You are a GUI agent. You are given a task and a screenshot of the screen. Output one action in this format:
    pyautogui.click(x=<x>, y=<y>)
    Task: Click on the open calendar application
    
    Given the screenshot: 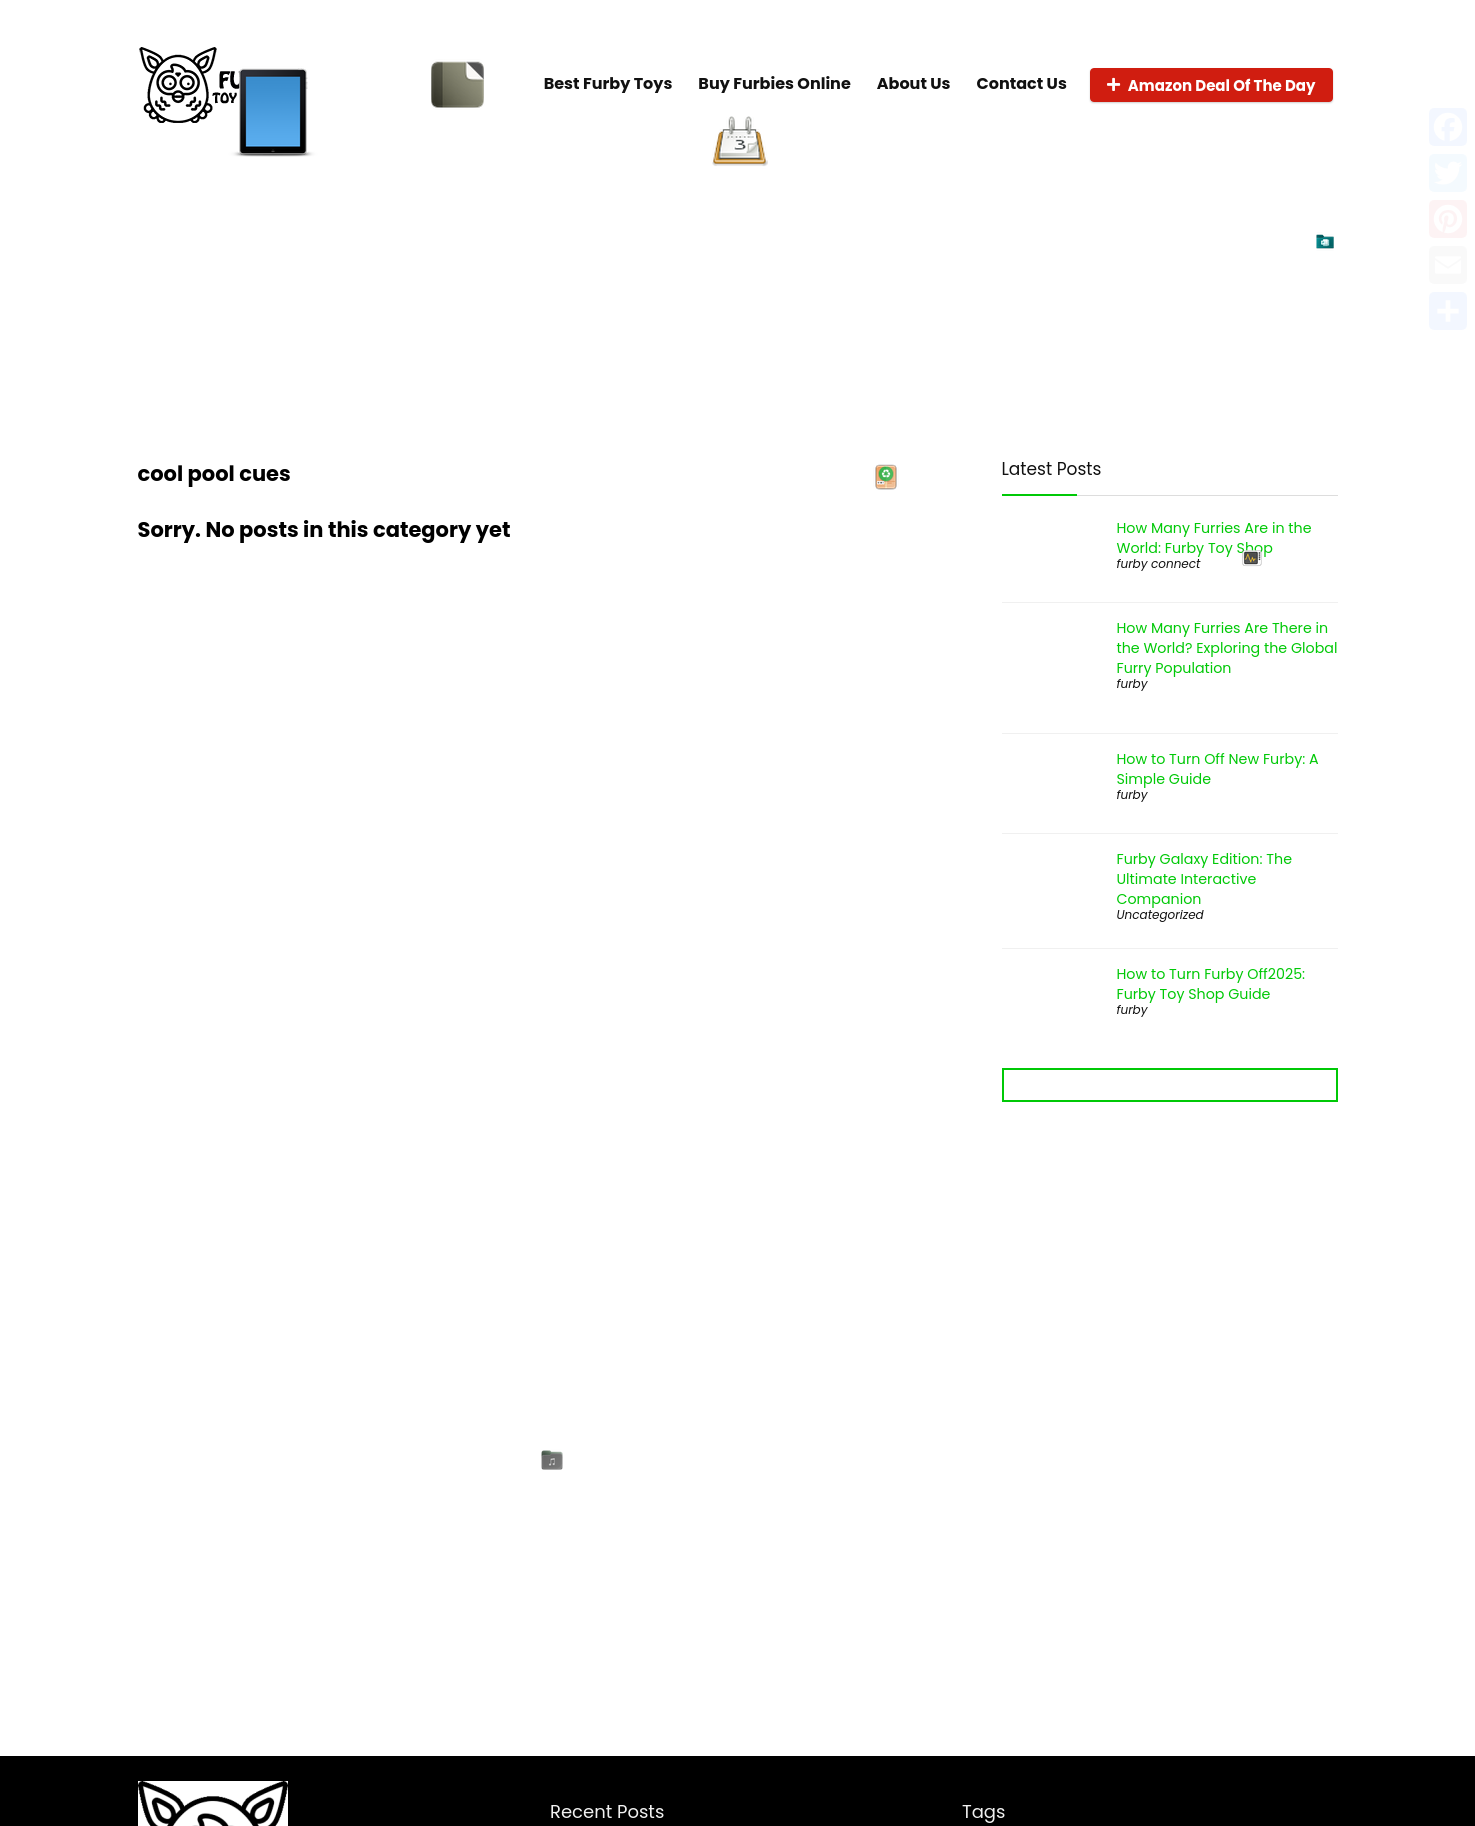 What is the action you would take?
    pyautogui.click(x=739, y=143)
    